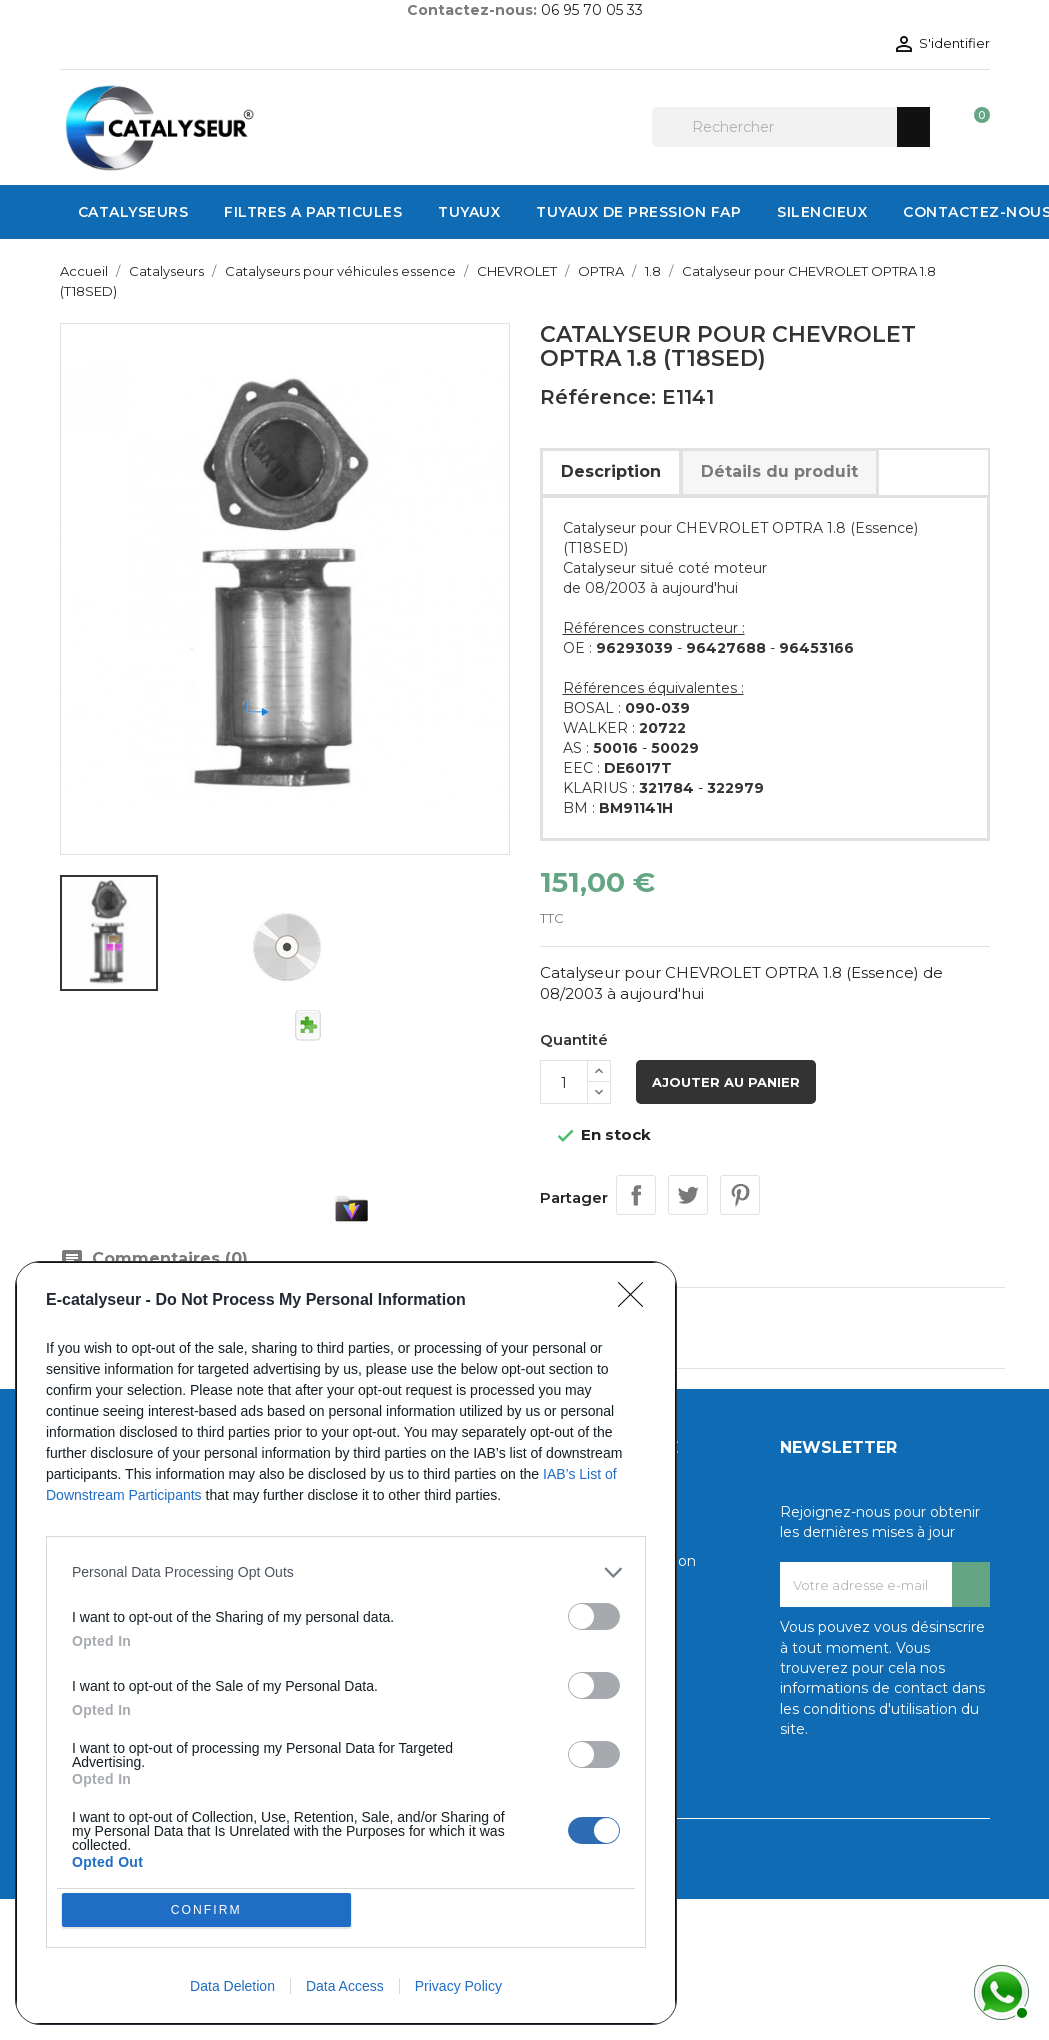  Describe the element at coordinates (114, 943) in the screenshot. I see `select all items in the current view` at that location.